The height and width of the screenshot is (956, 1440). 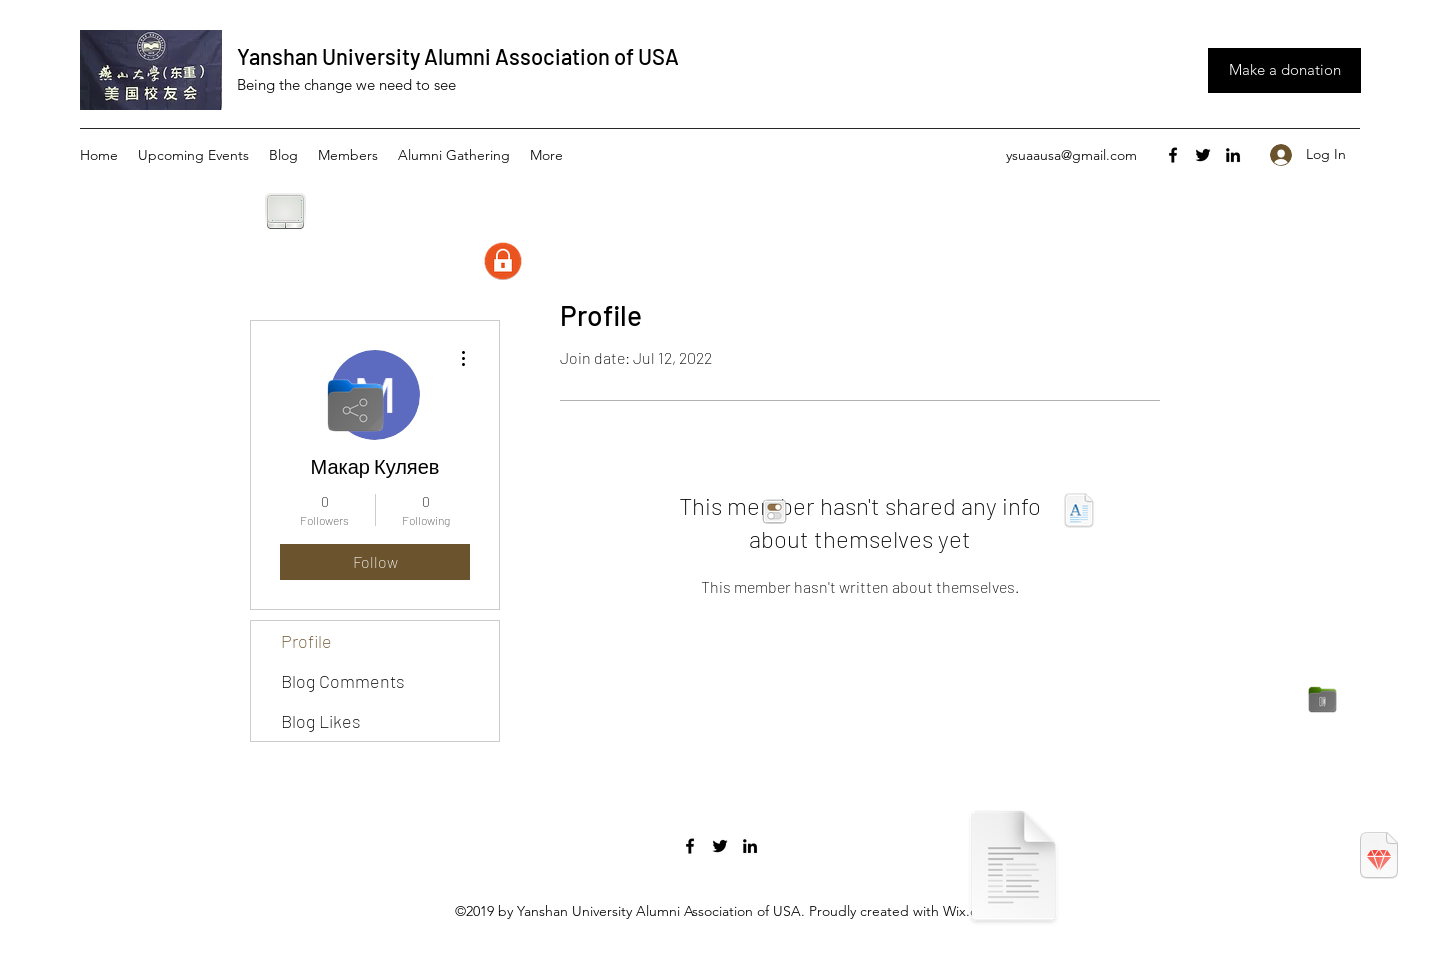 What do you see at coordinates (774, 511) in the screenshot?
I see `open system settings or preferences` at bounding box center [774, 511].